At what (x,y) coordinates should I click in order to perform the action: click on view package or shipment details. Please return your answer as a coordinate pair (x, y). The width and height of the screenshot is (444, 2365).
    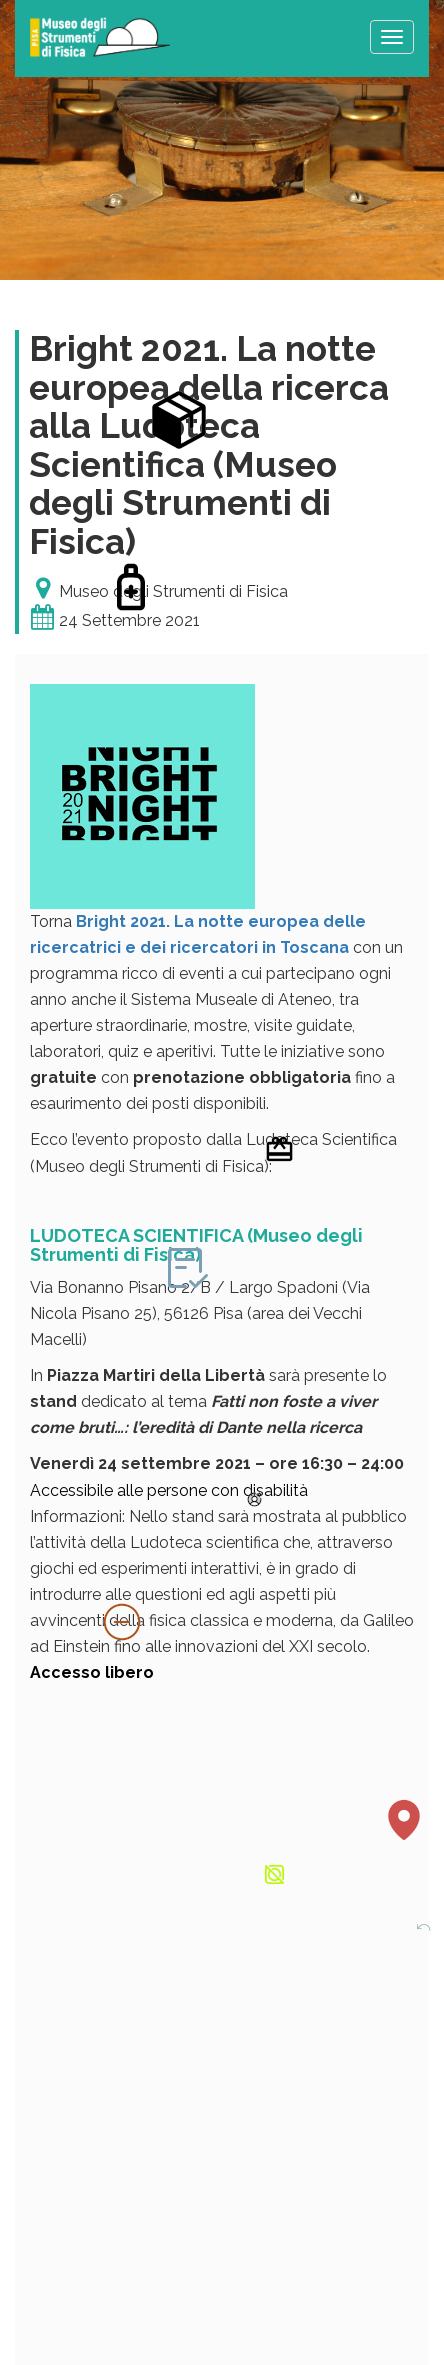
    Looking at the image, I should click on (179, 420).